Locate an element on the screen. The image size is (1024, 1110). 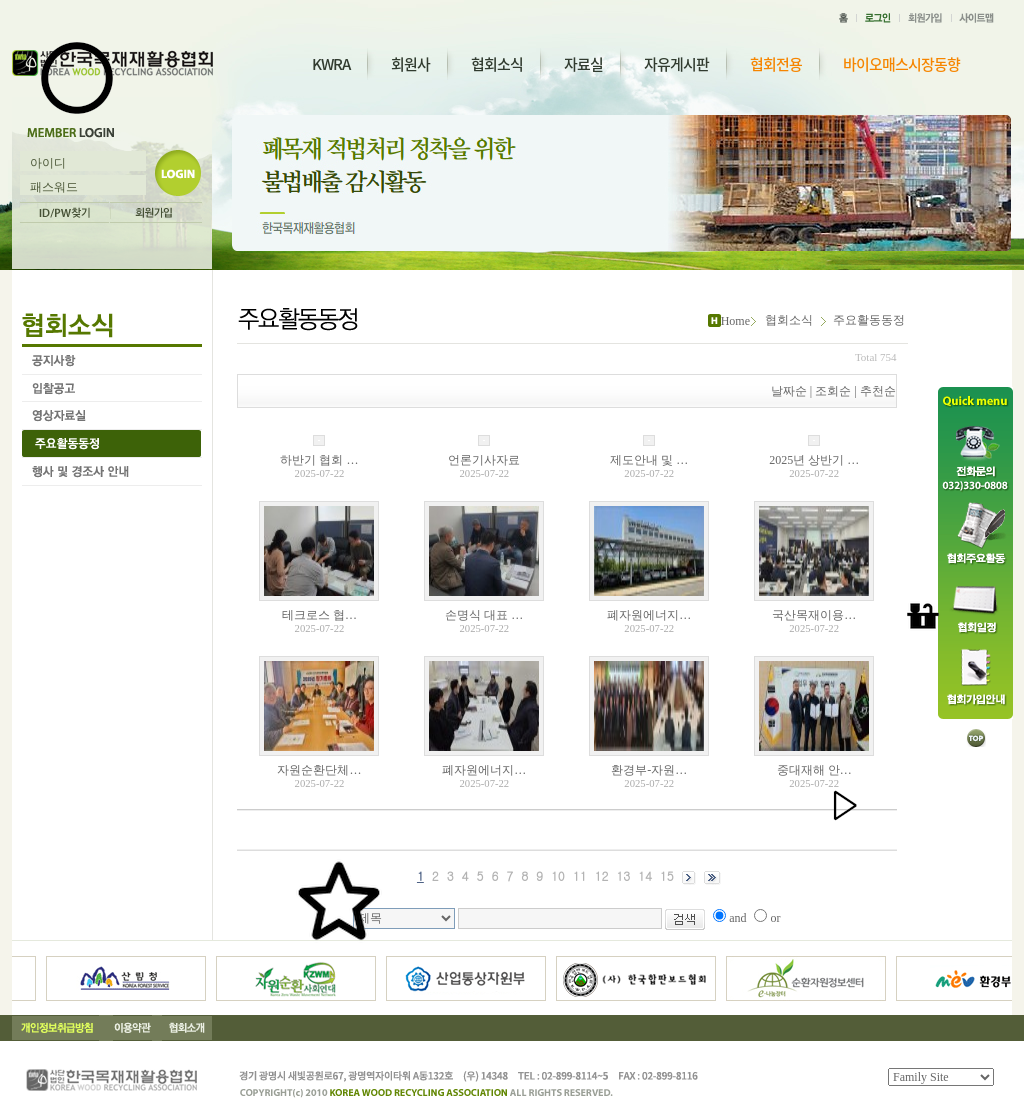
start or resume playback is located at coordinates (845, 804).